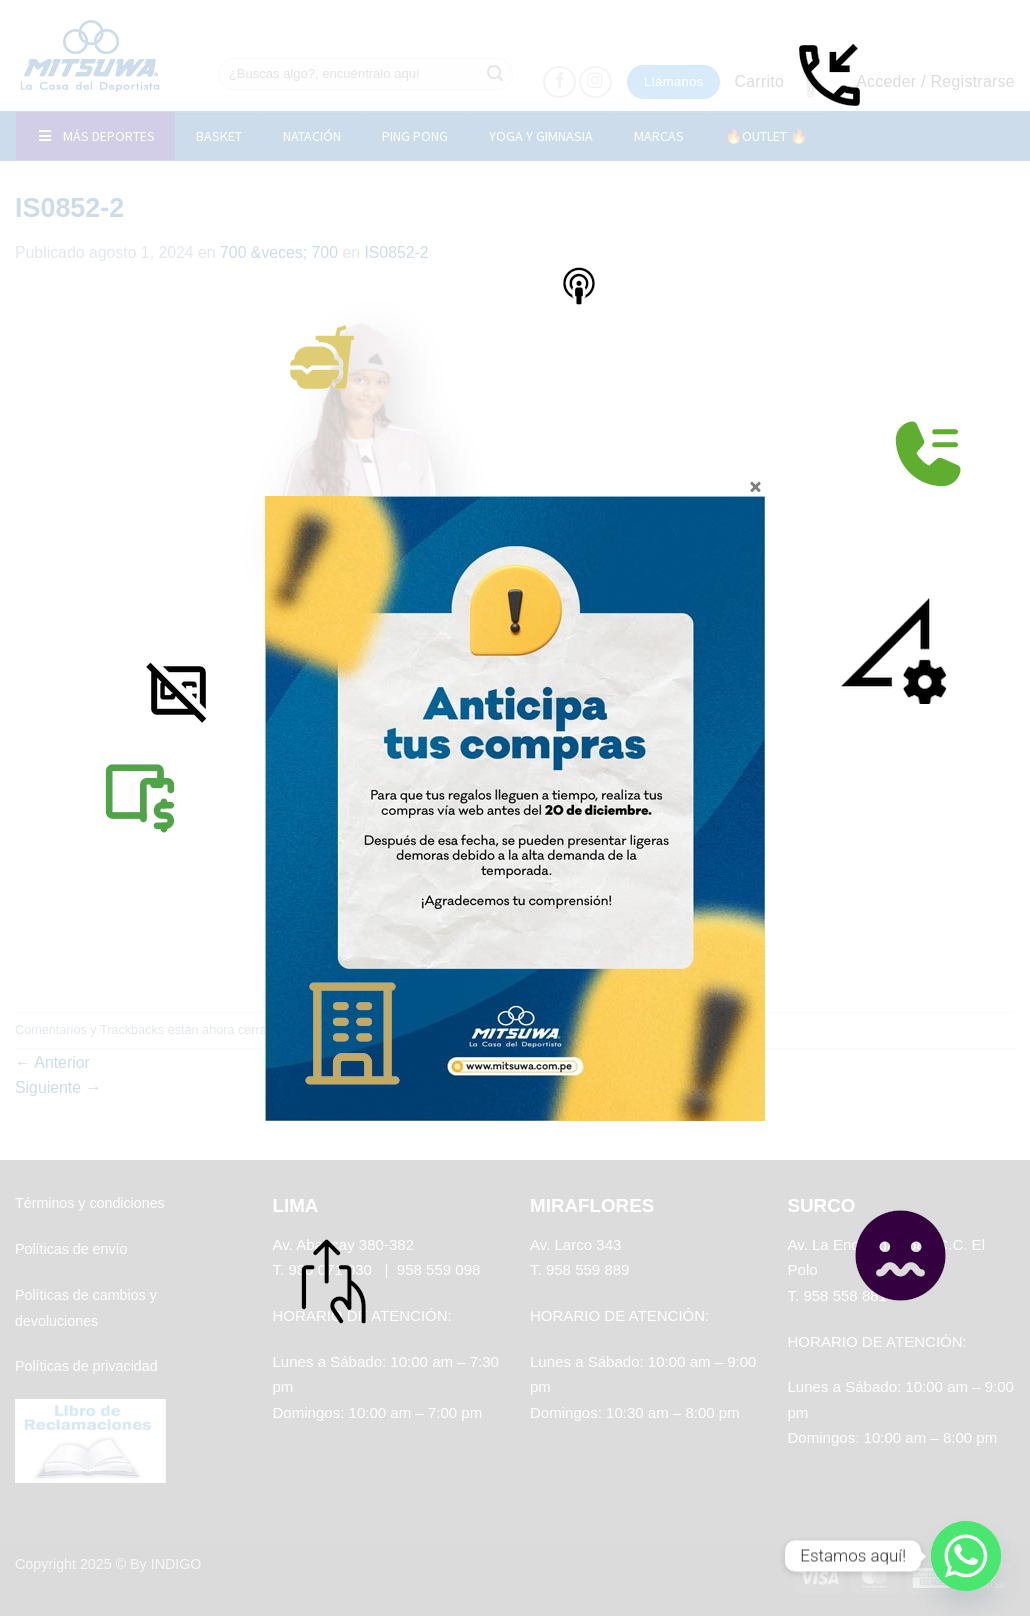  I want to click on indicates a nervous or anxious status, so click(900, 1255).